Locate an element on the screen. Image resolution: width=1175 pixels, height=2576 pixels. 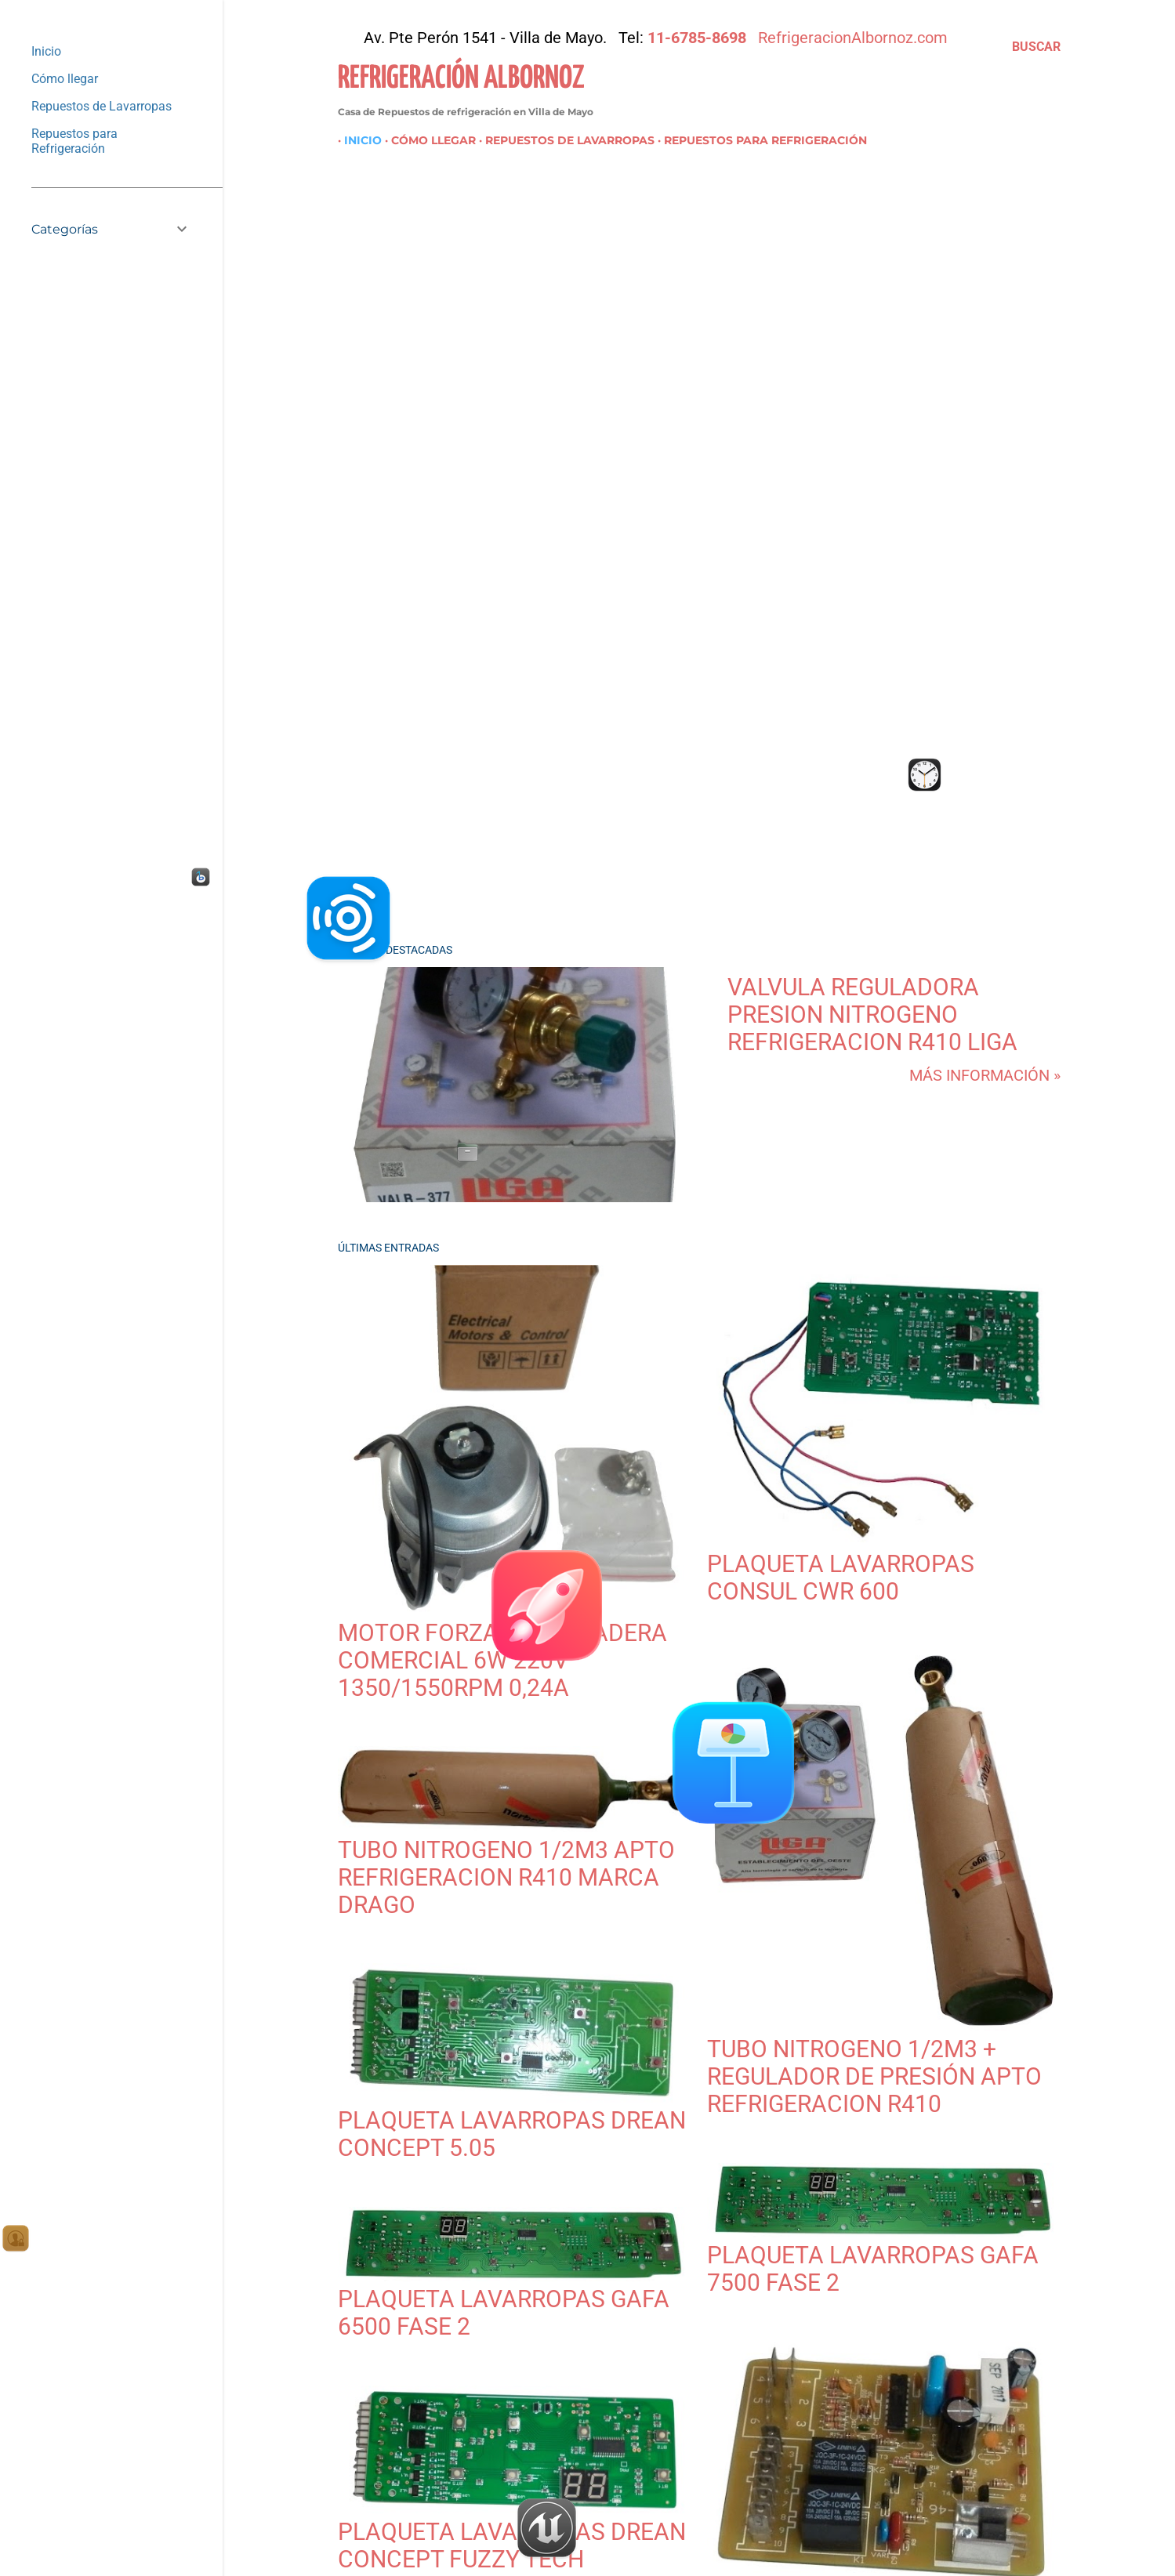
open banshee media player is located at coordinates (201, 877).